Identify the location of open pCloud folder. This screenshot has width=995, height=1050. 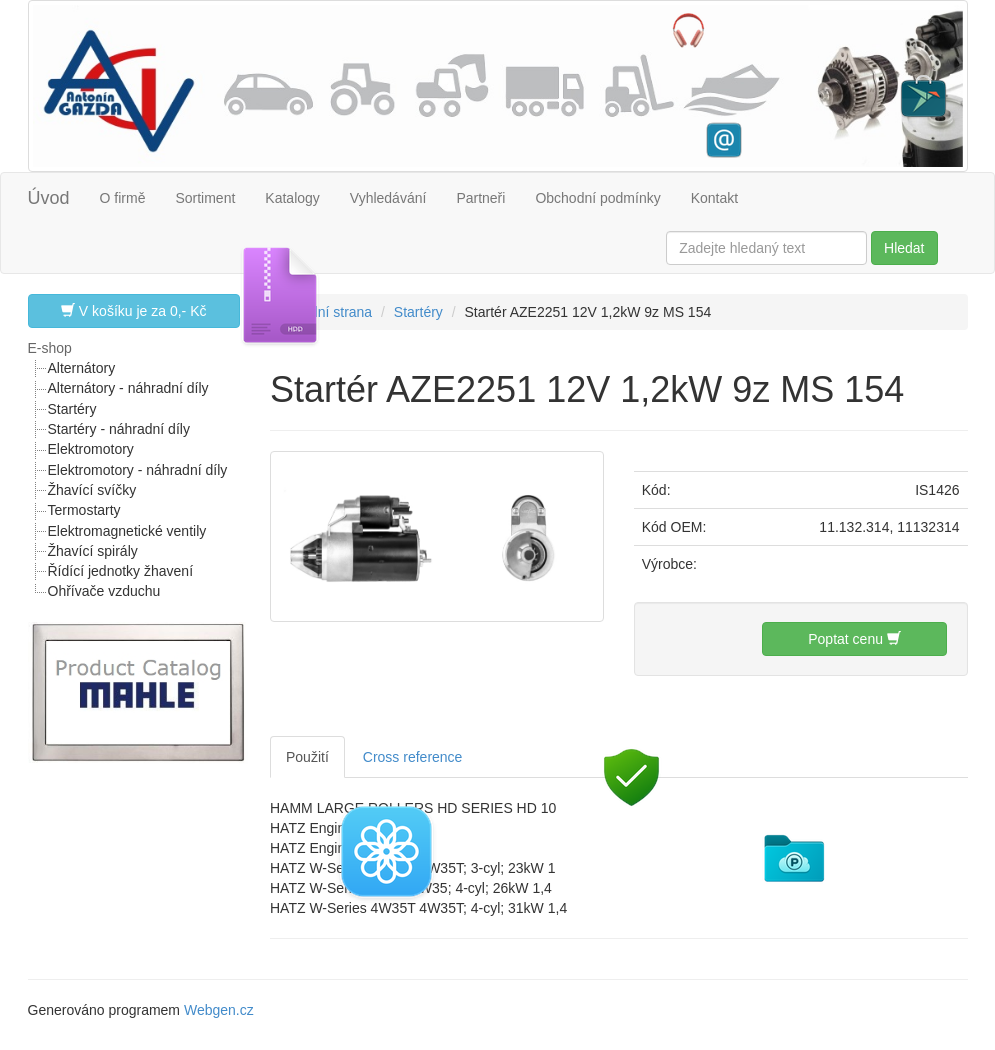
(794, 860).